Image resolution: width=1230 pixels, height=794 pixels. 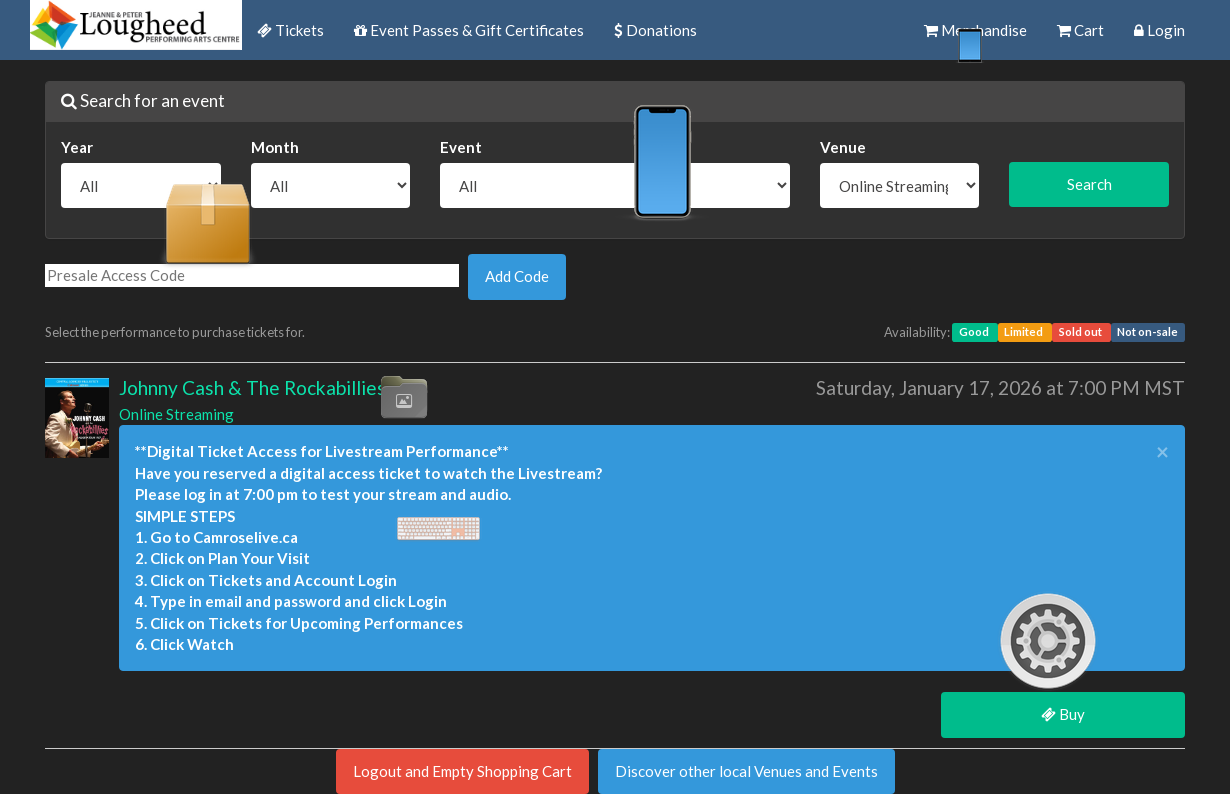 I want to click on open your pictures folder, so click(x=404, y=397).